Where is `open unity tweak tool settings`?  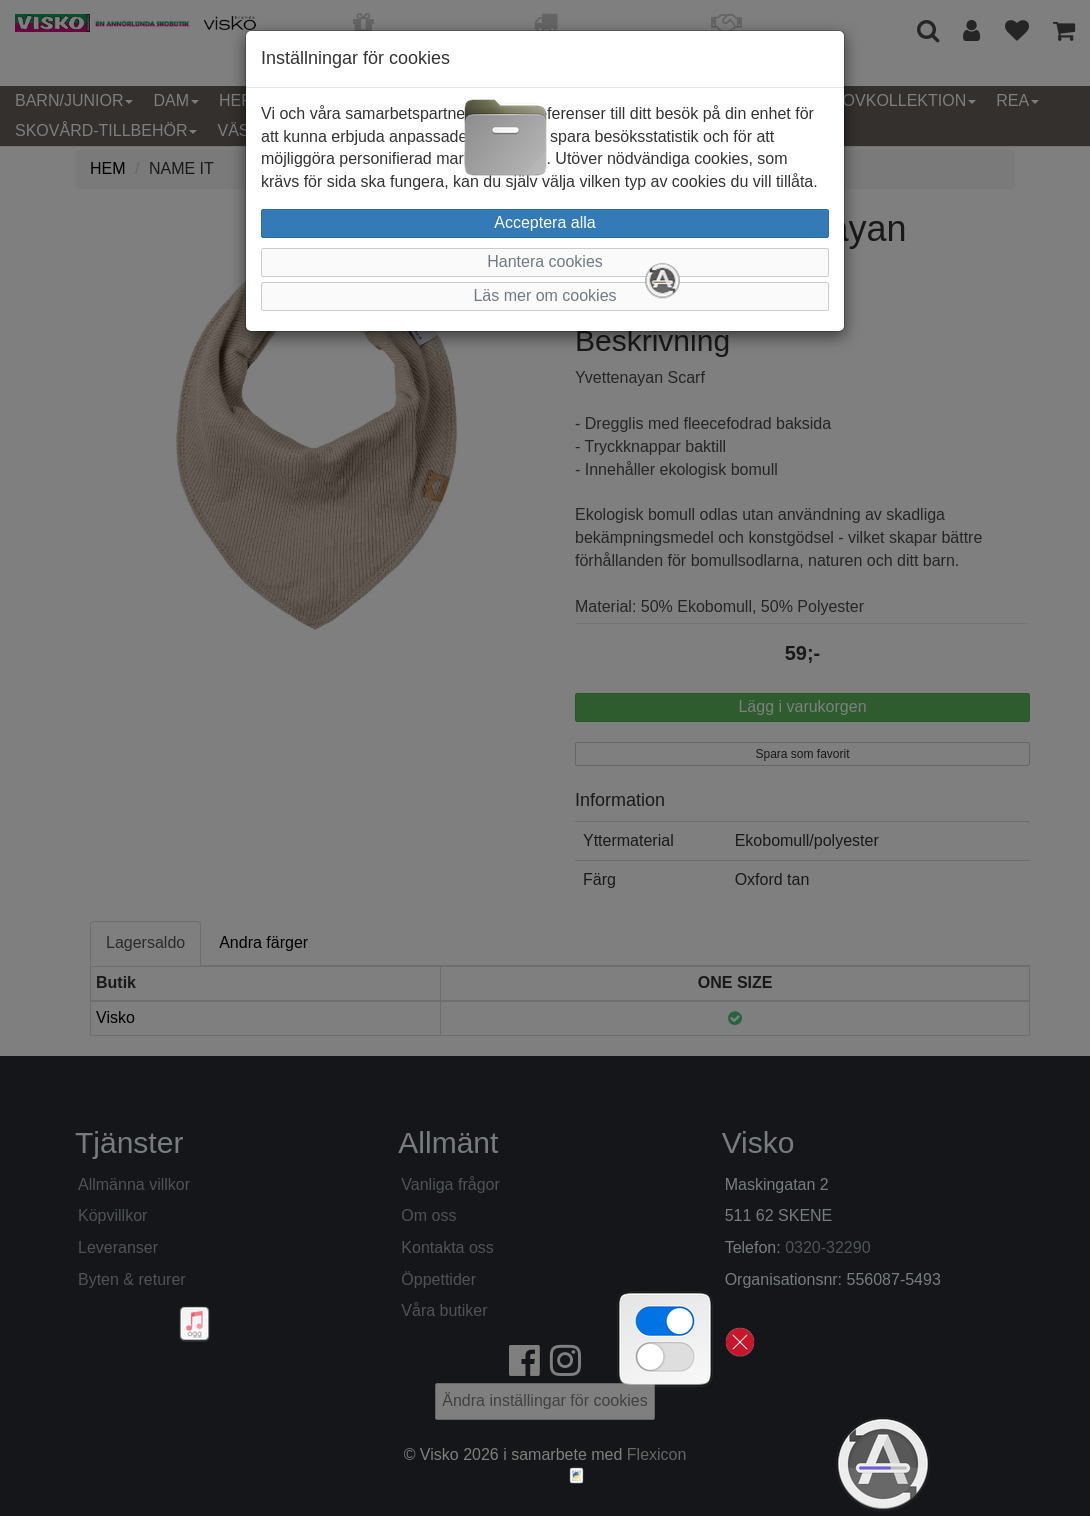
open unity tweak tool settings is located at coordinates (665, 1339).